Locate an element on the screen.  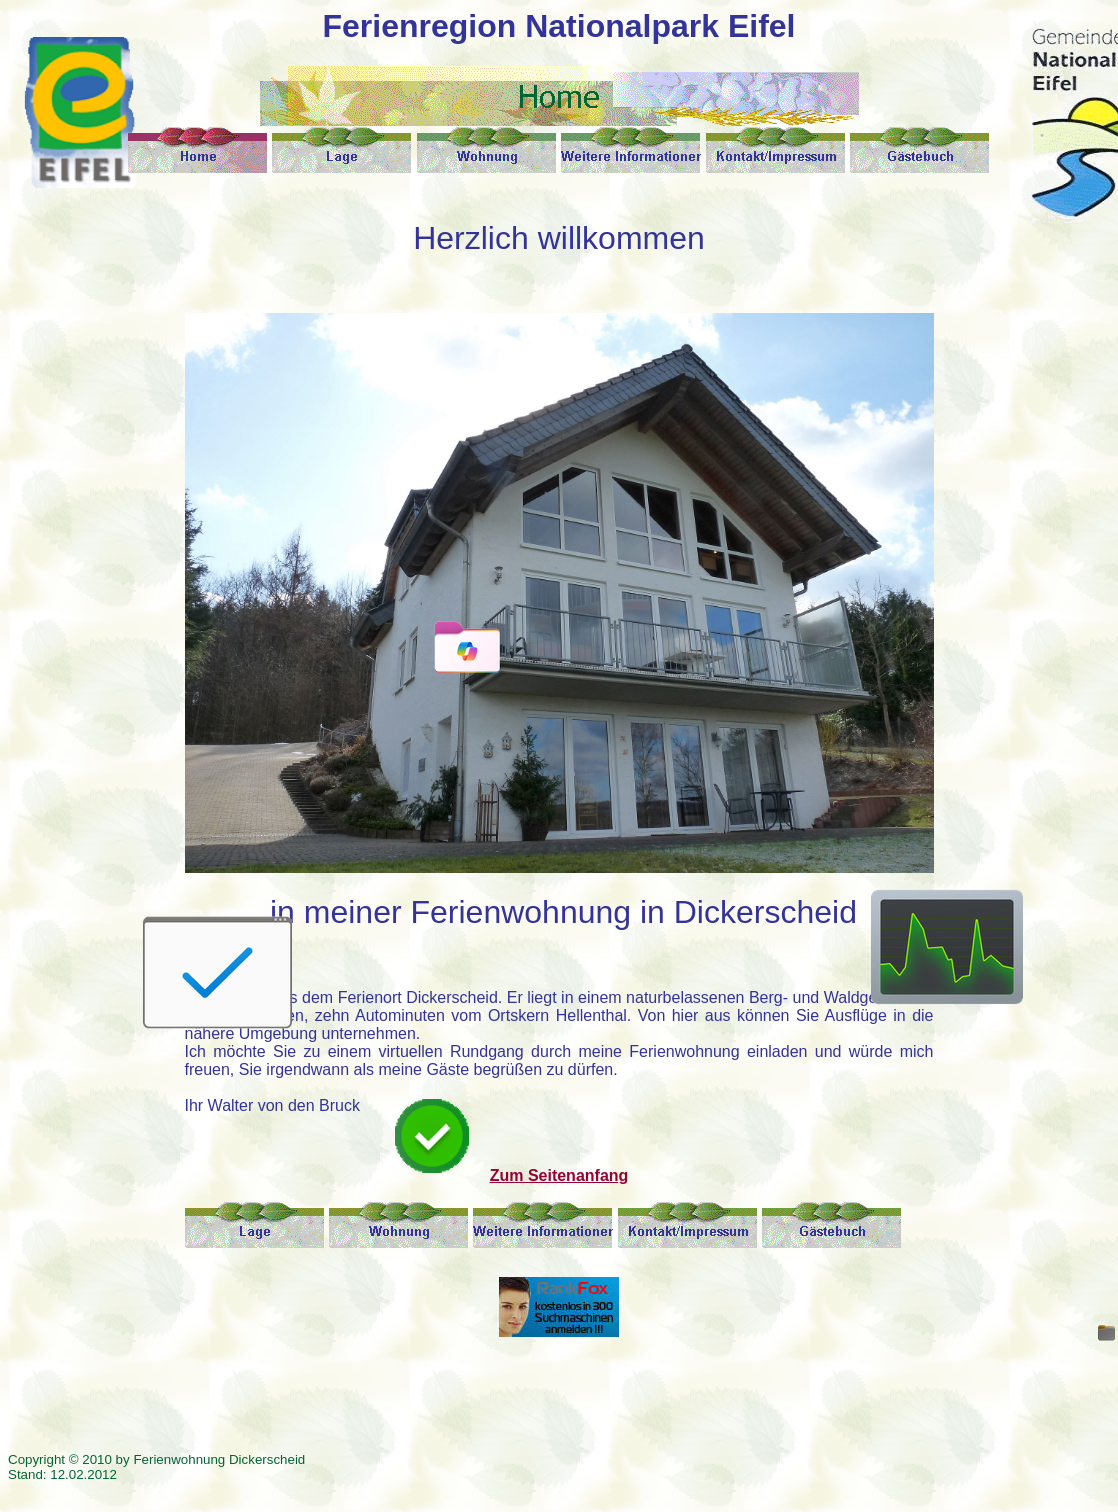
open folder containing microsoft copilot 365 files is located at coordinates (467, 649).